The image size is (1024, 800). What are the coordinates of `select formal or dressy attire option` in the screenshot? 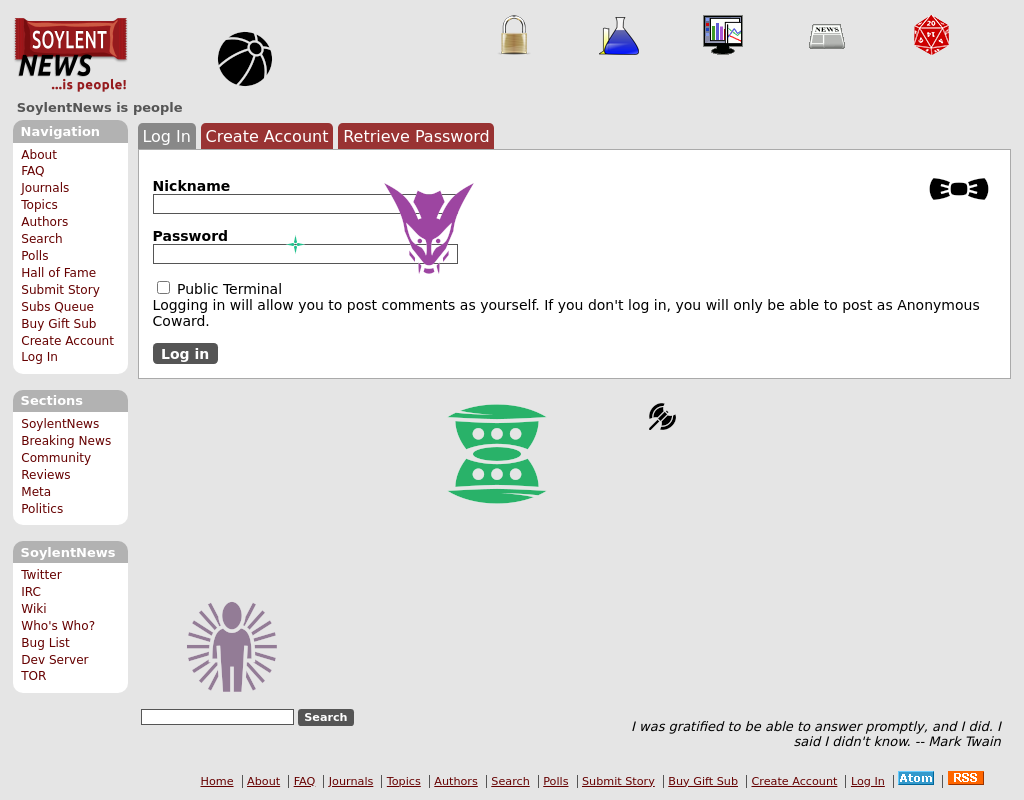 It's located at (959, 189).